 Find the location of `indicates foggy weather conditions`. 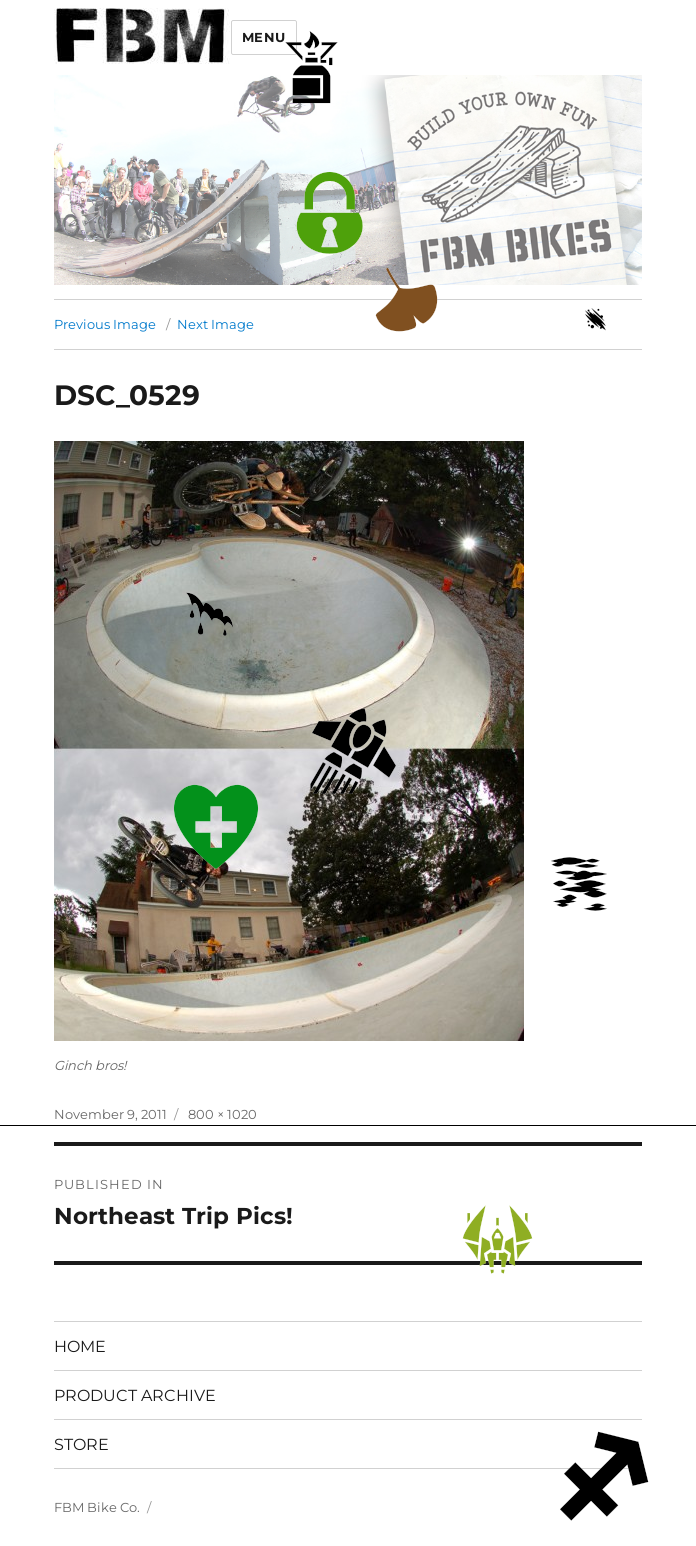

indicates foggy weather conditions is located at coordinates (579, 884).